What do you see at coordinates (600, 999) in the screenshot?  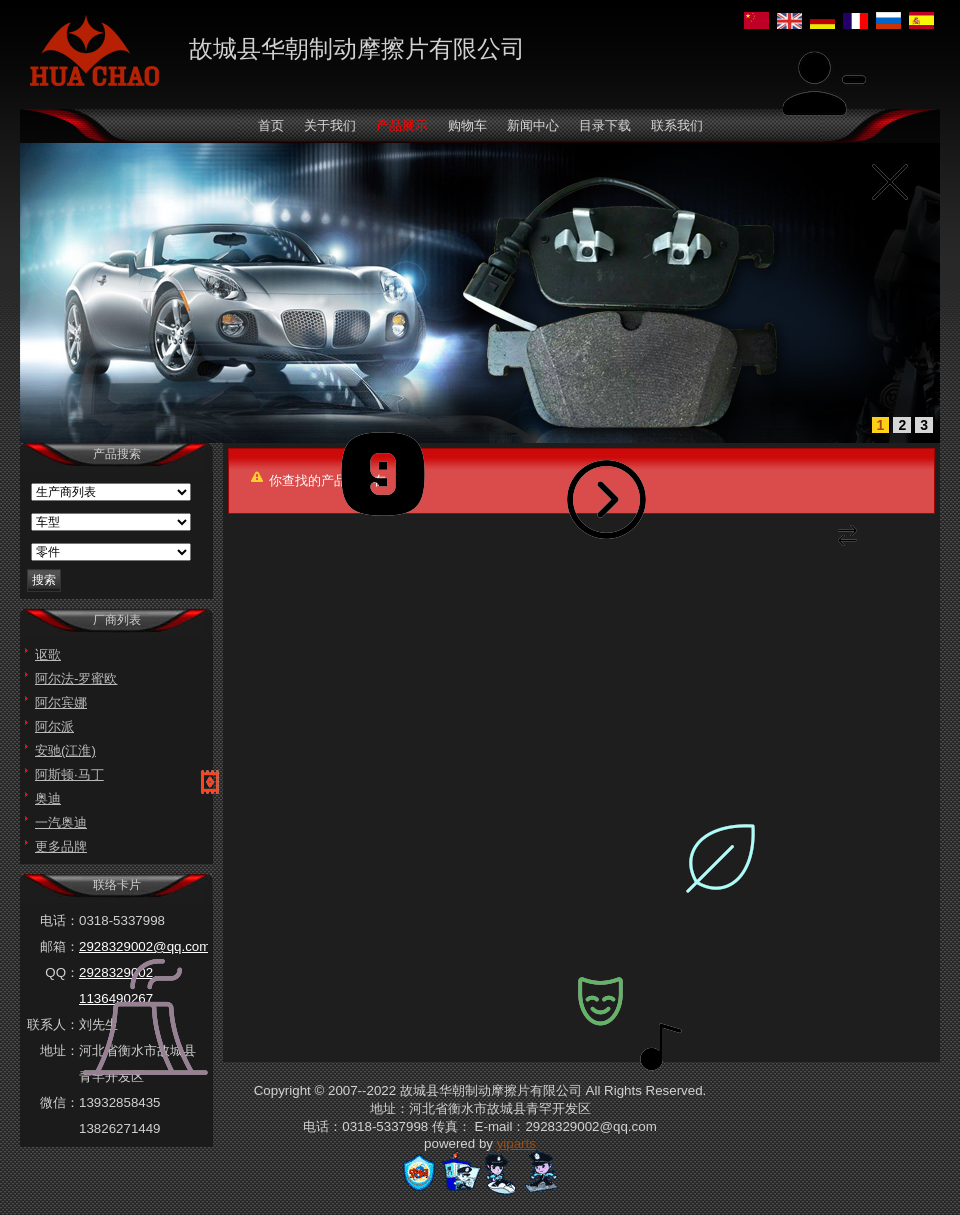 I see `access theater or entertainment mode` at bounding box center [600, 999].